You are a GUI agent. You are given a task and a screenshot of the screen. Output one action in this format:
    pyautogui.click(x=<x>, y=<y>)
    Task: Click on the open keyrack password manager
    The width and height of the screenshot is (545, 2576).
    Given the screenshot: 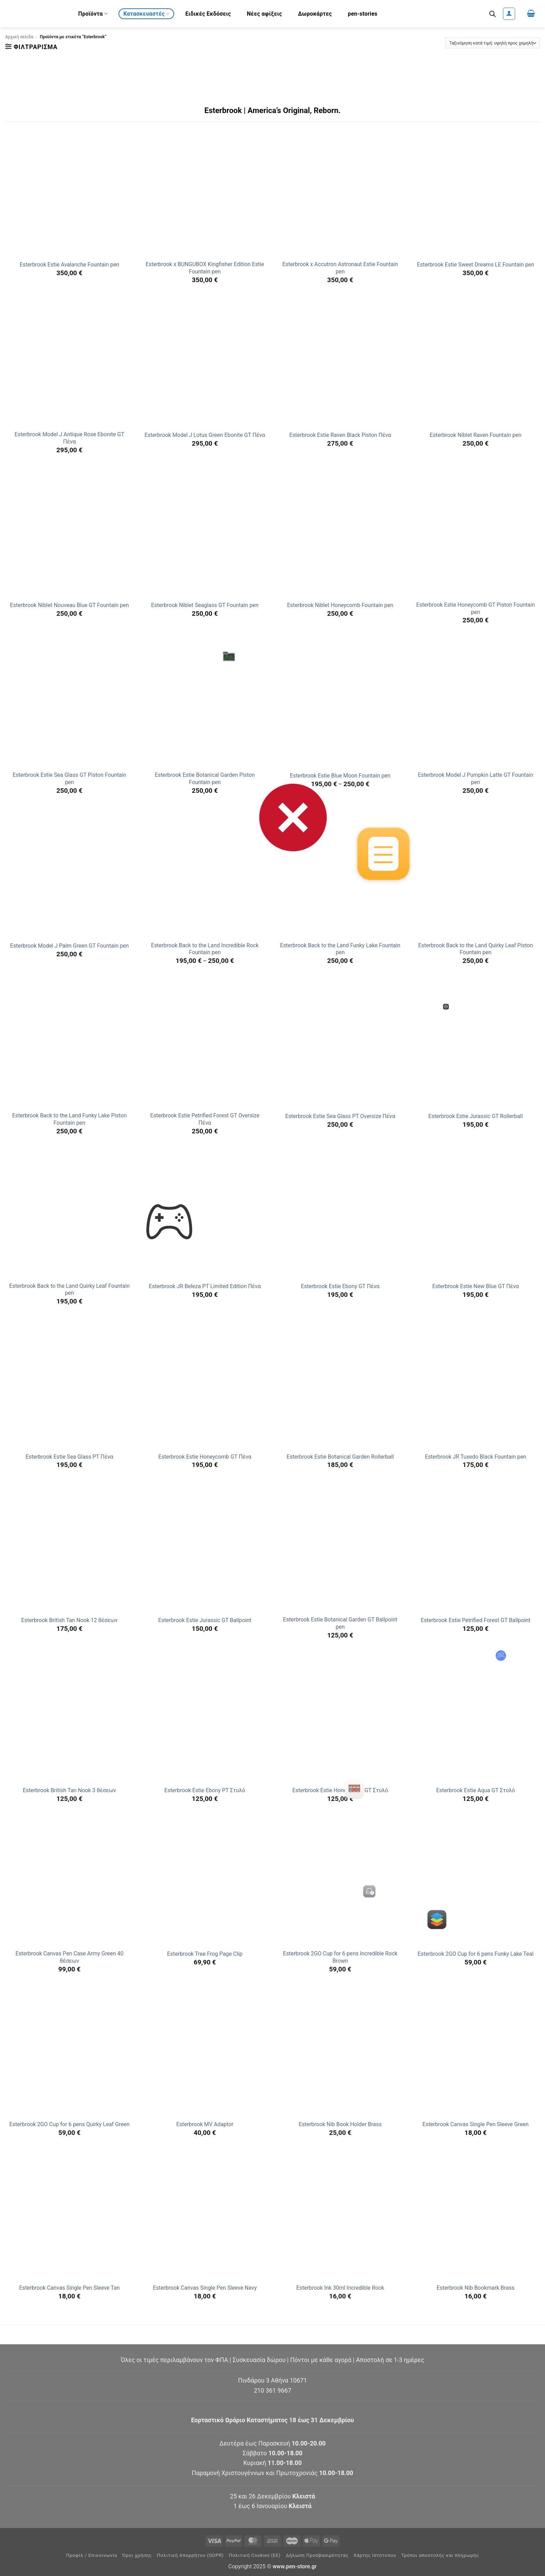 What is the action you would take?
    pyautogui.click(x=354, y=1788)
    